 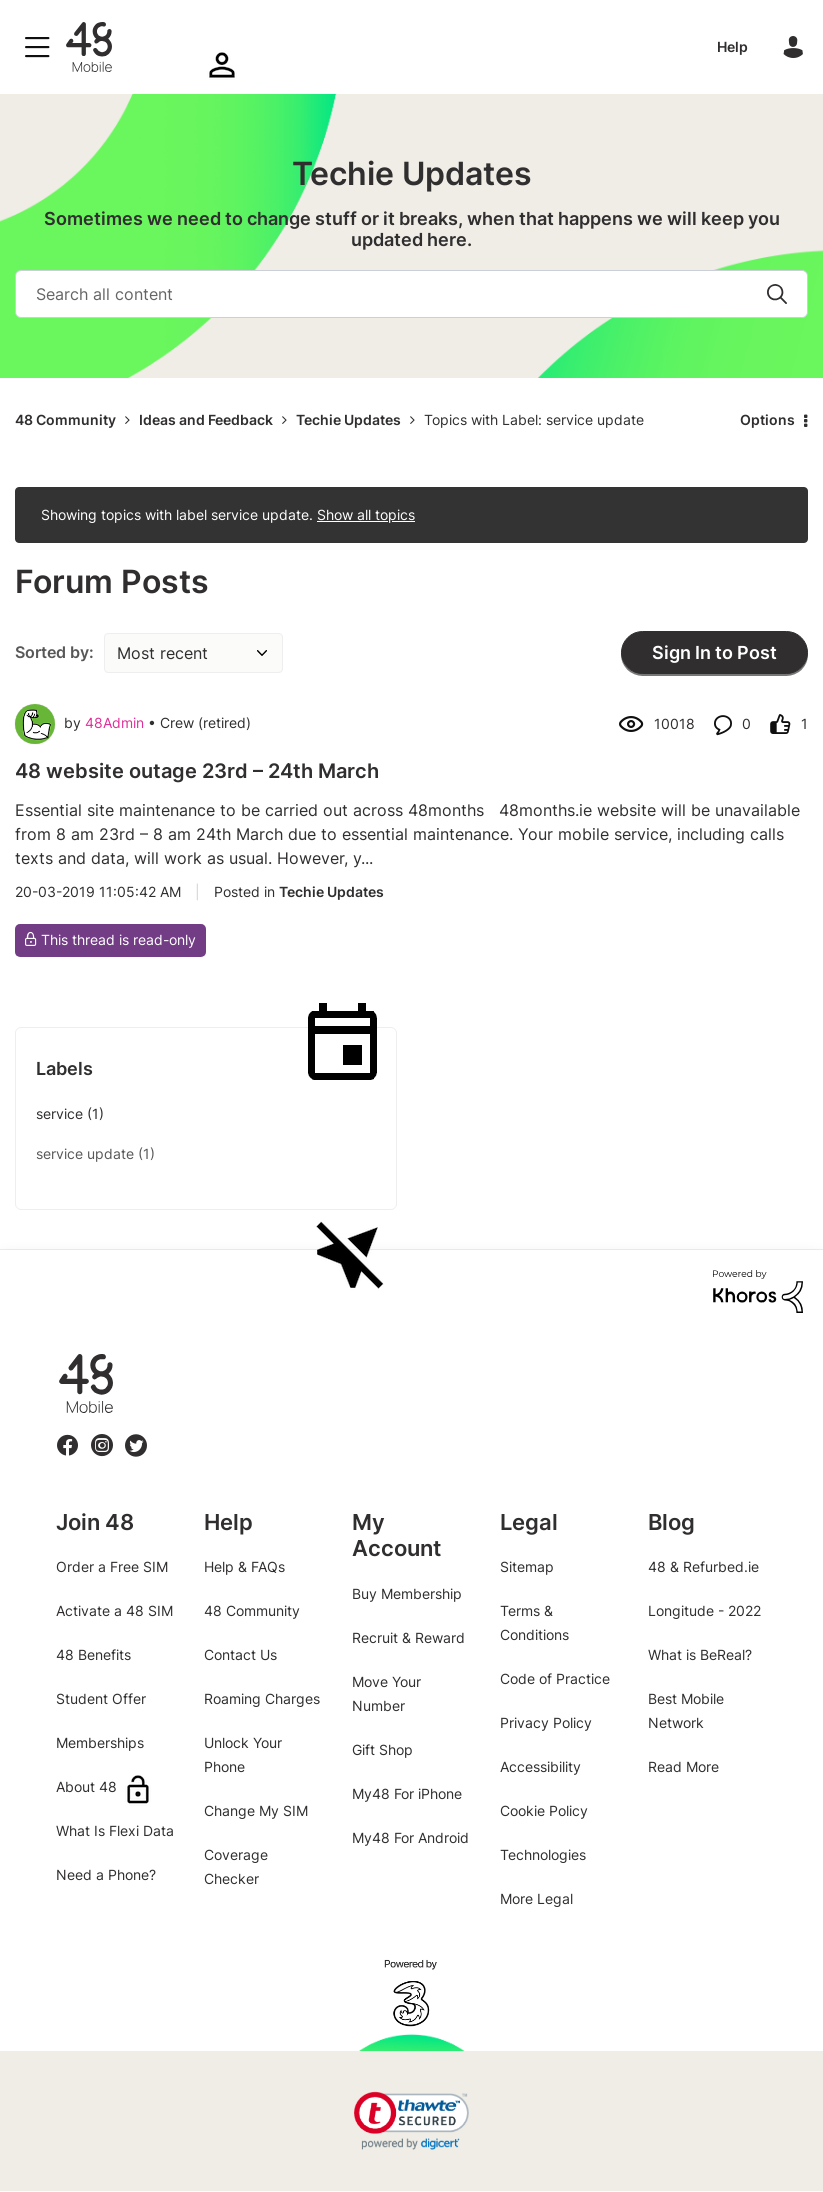 I want to click on view calendar or scheduled events, so click(x=342, y=1041).